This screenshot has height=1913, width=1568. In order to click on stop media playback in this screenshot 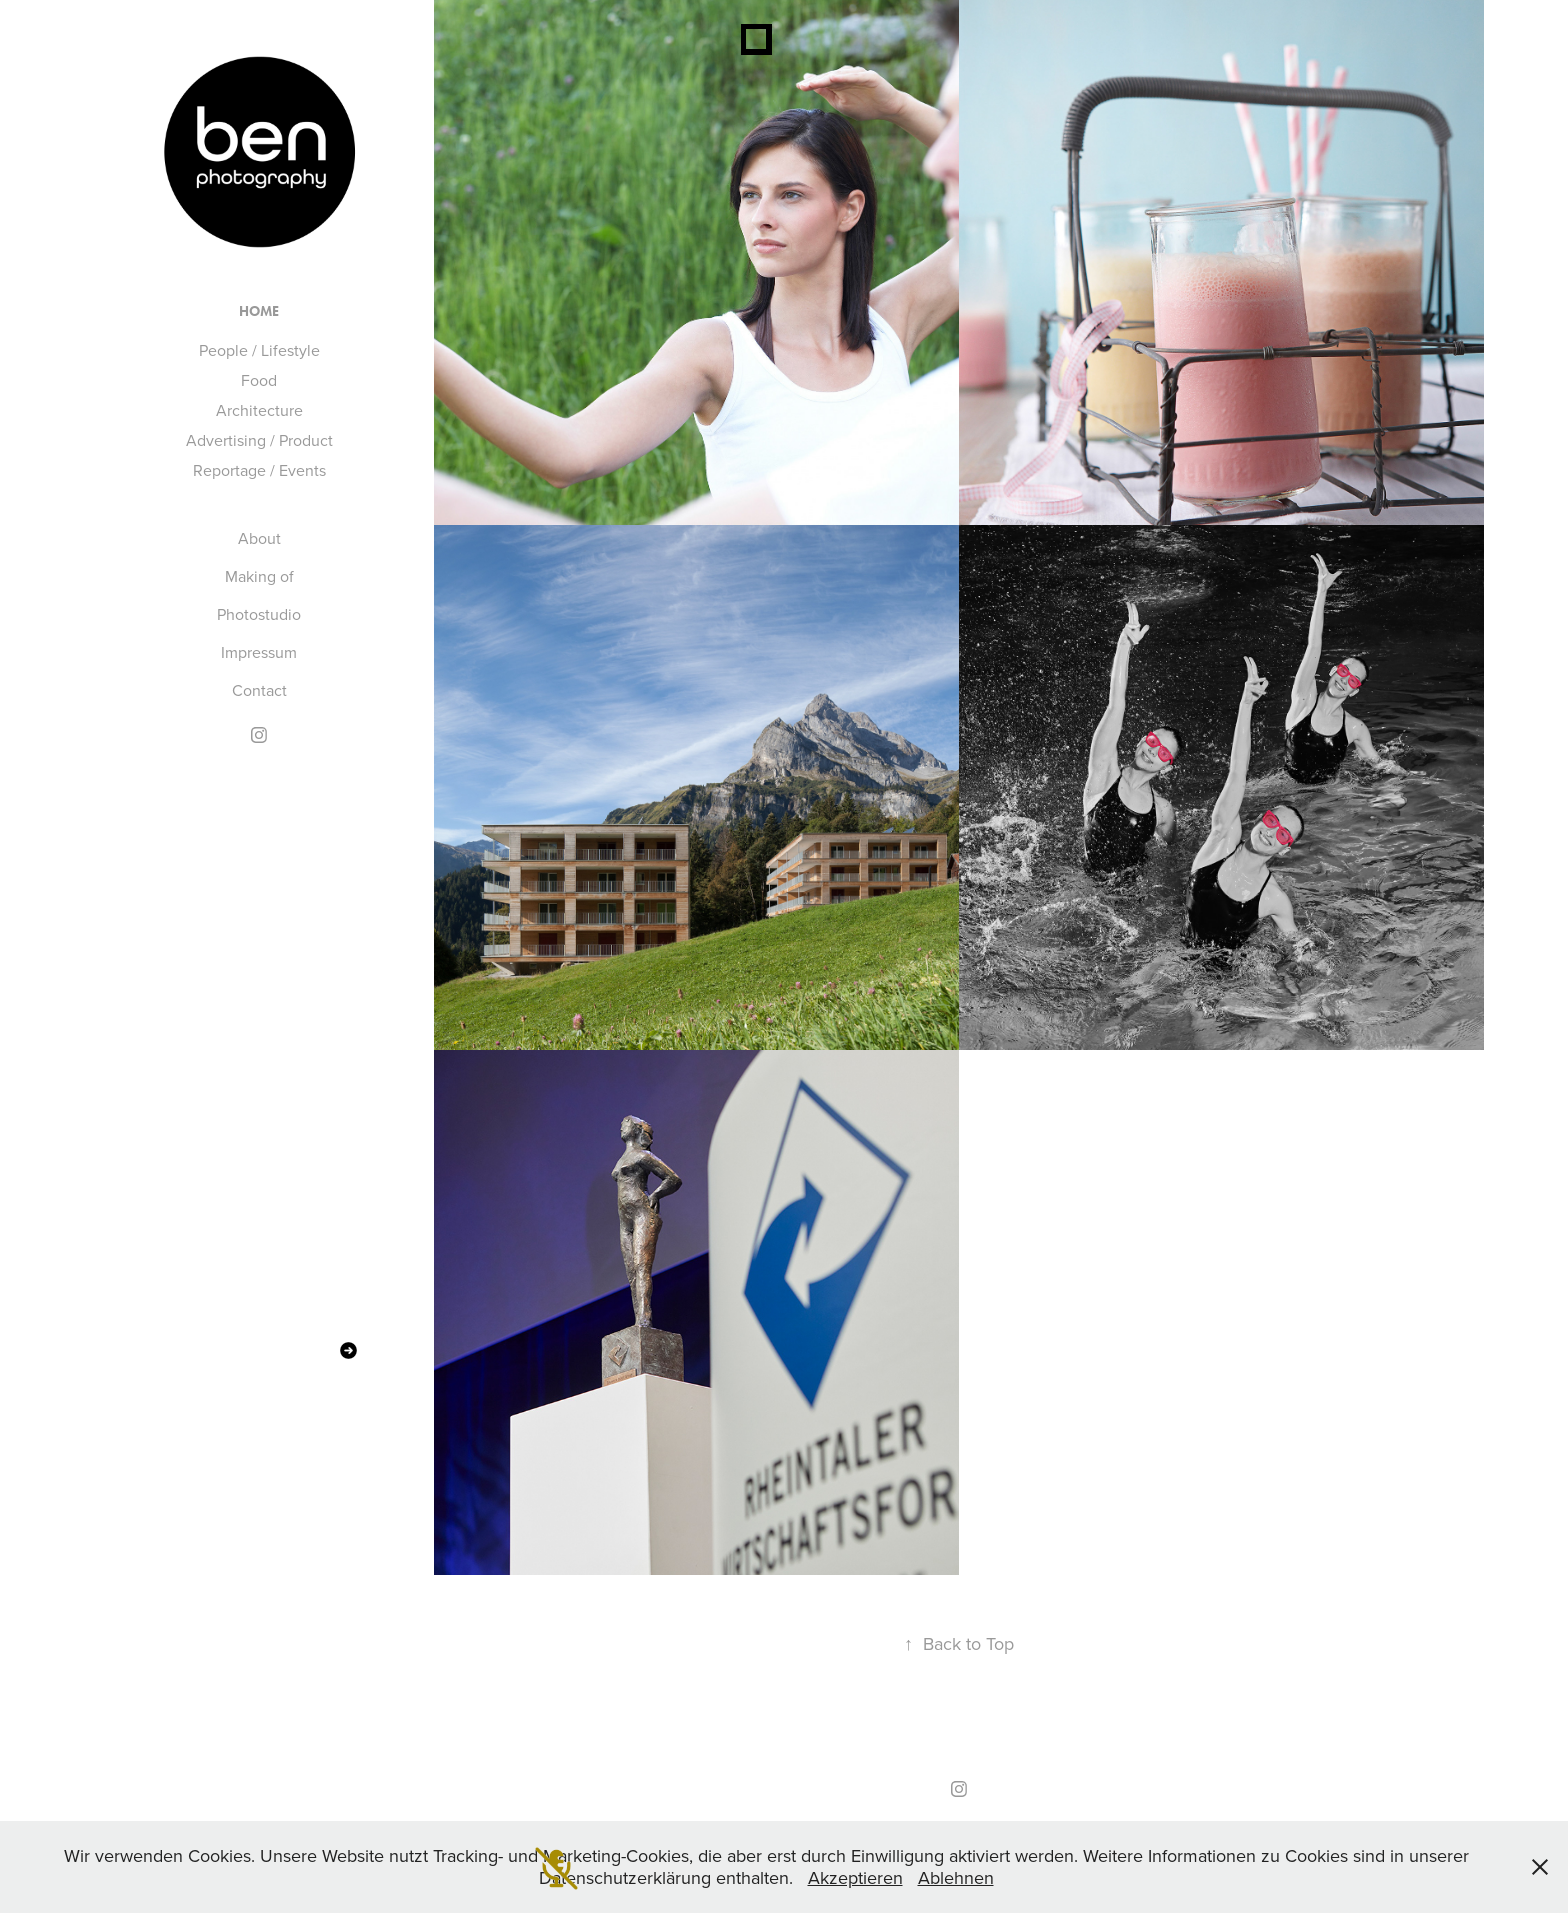, I will do `click(756, 39)`.